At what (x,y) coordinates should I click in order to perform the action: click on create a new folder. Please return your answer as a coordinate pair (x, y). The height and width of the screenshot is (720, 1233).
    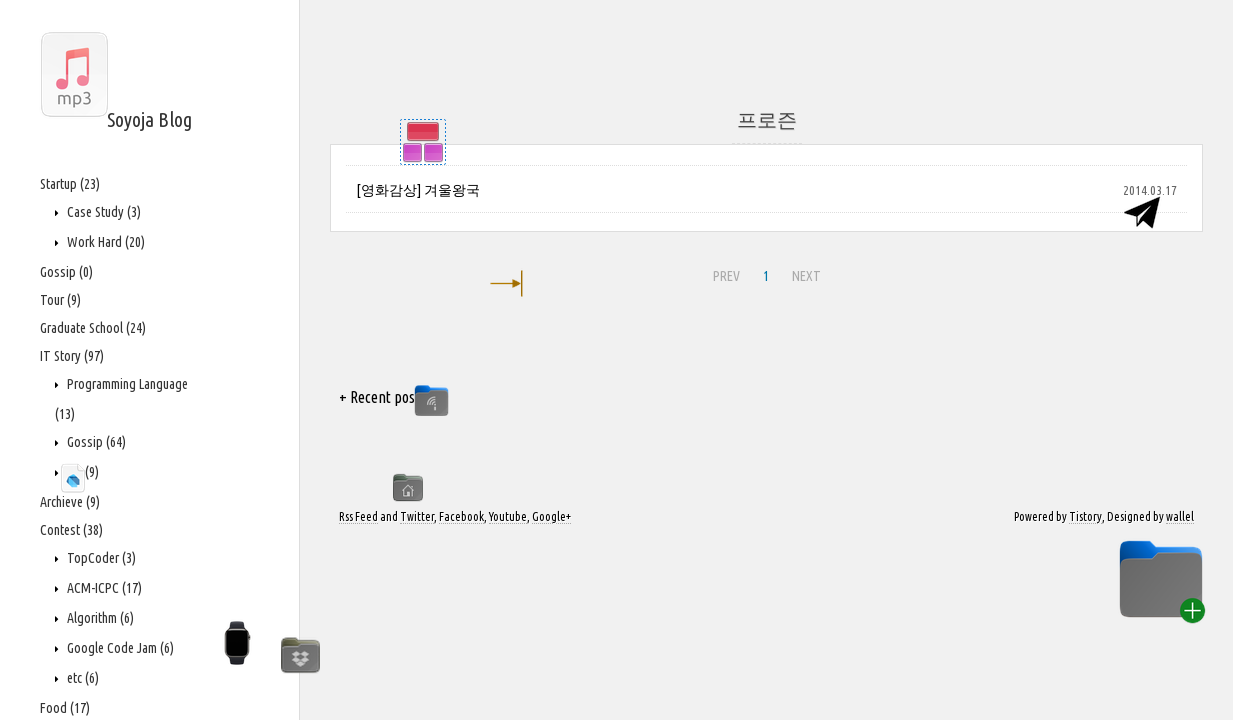
    Looking at the image, I should click on (1161, 579).